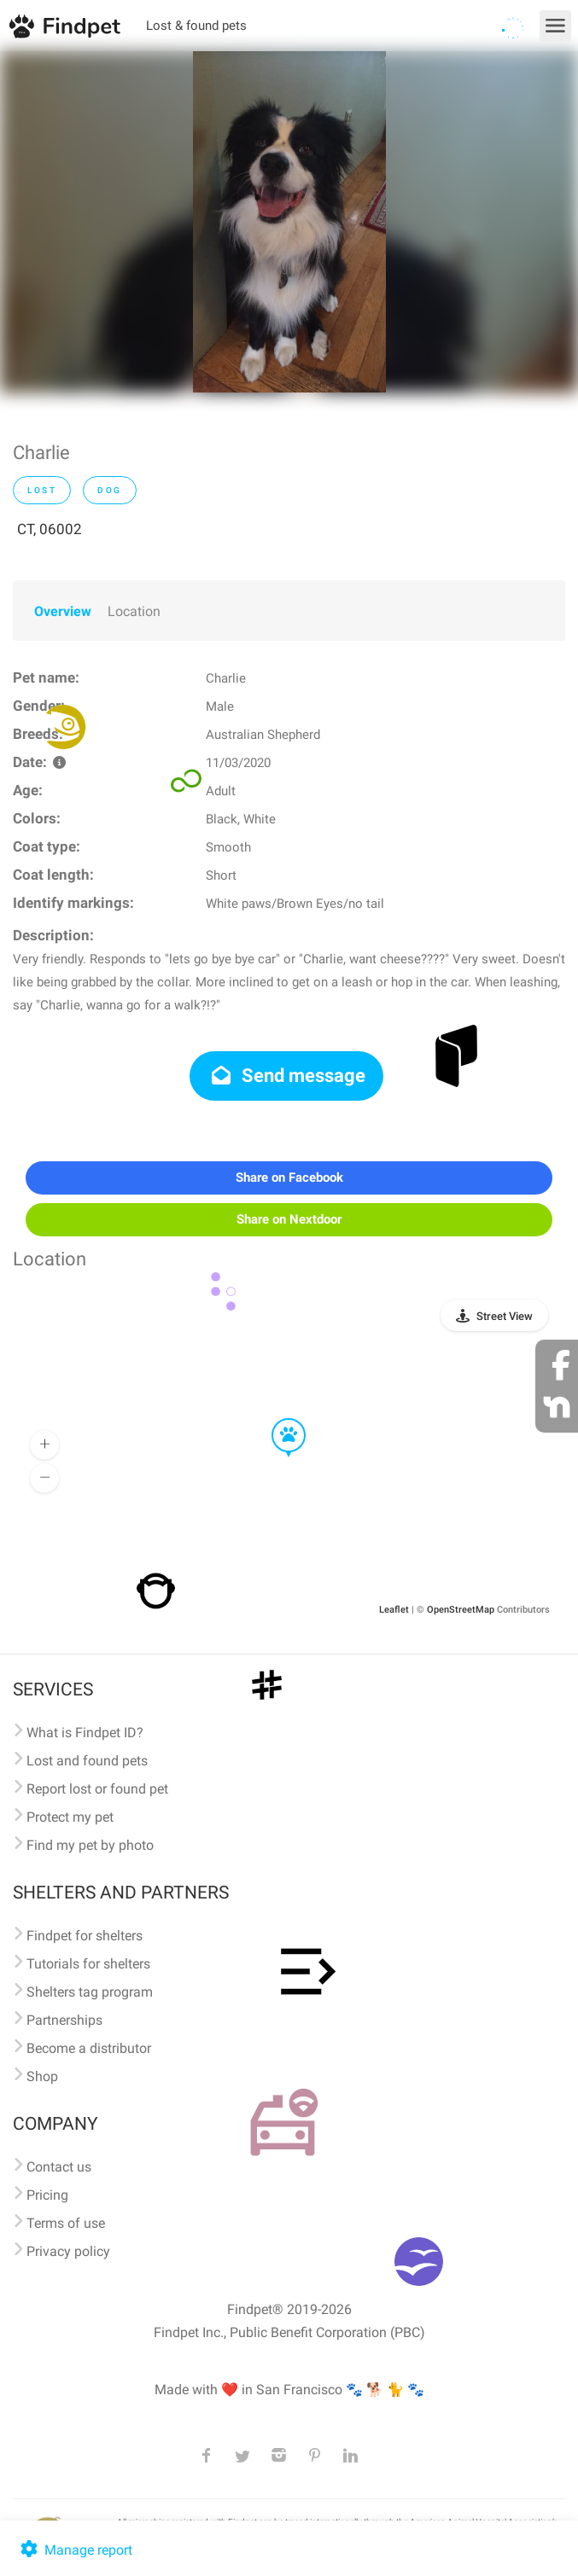  I want to click on Fujitsu brand logo, so click(186, 781).